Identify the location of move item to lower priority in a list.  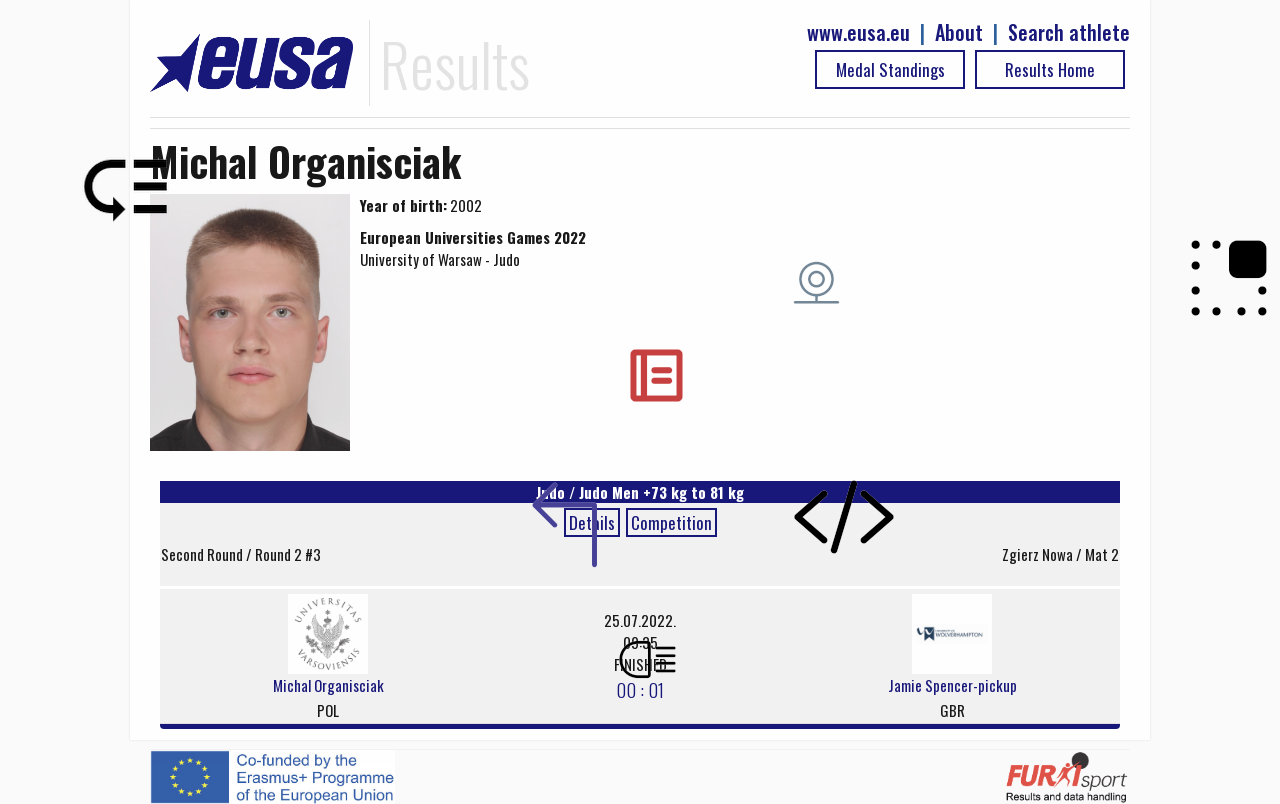
(125, 188).